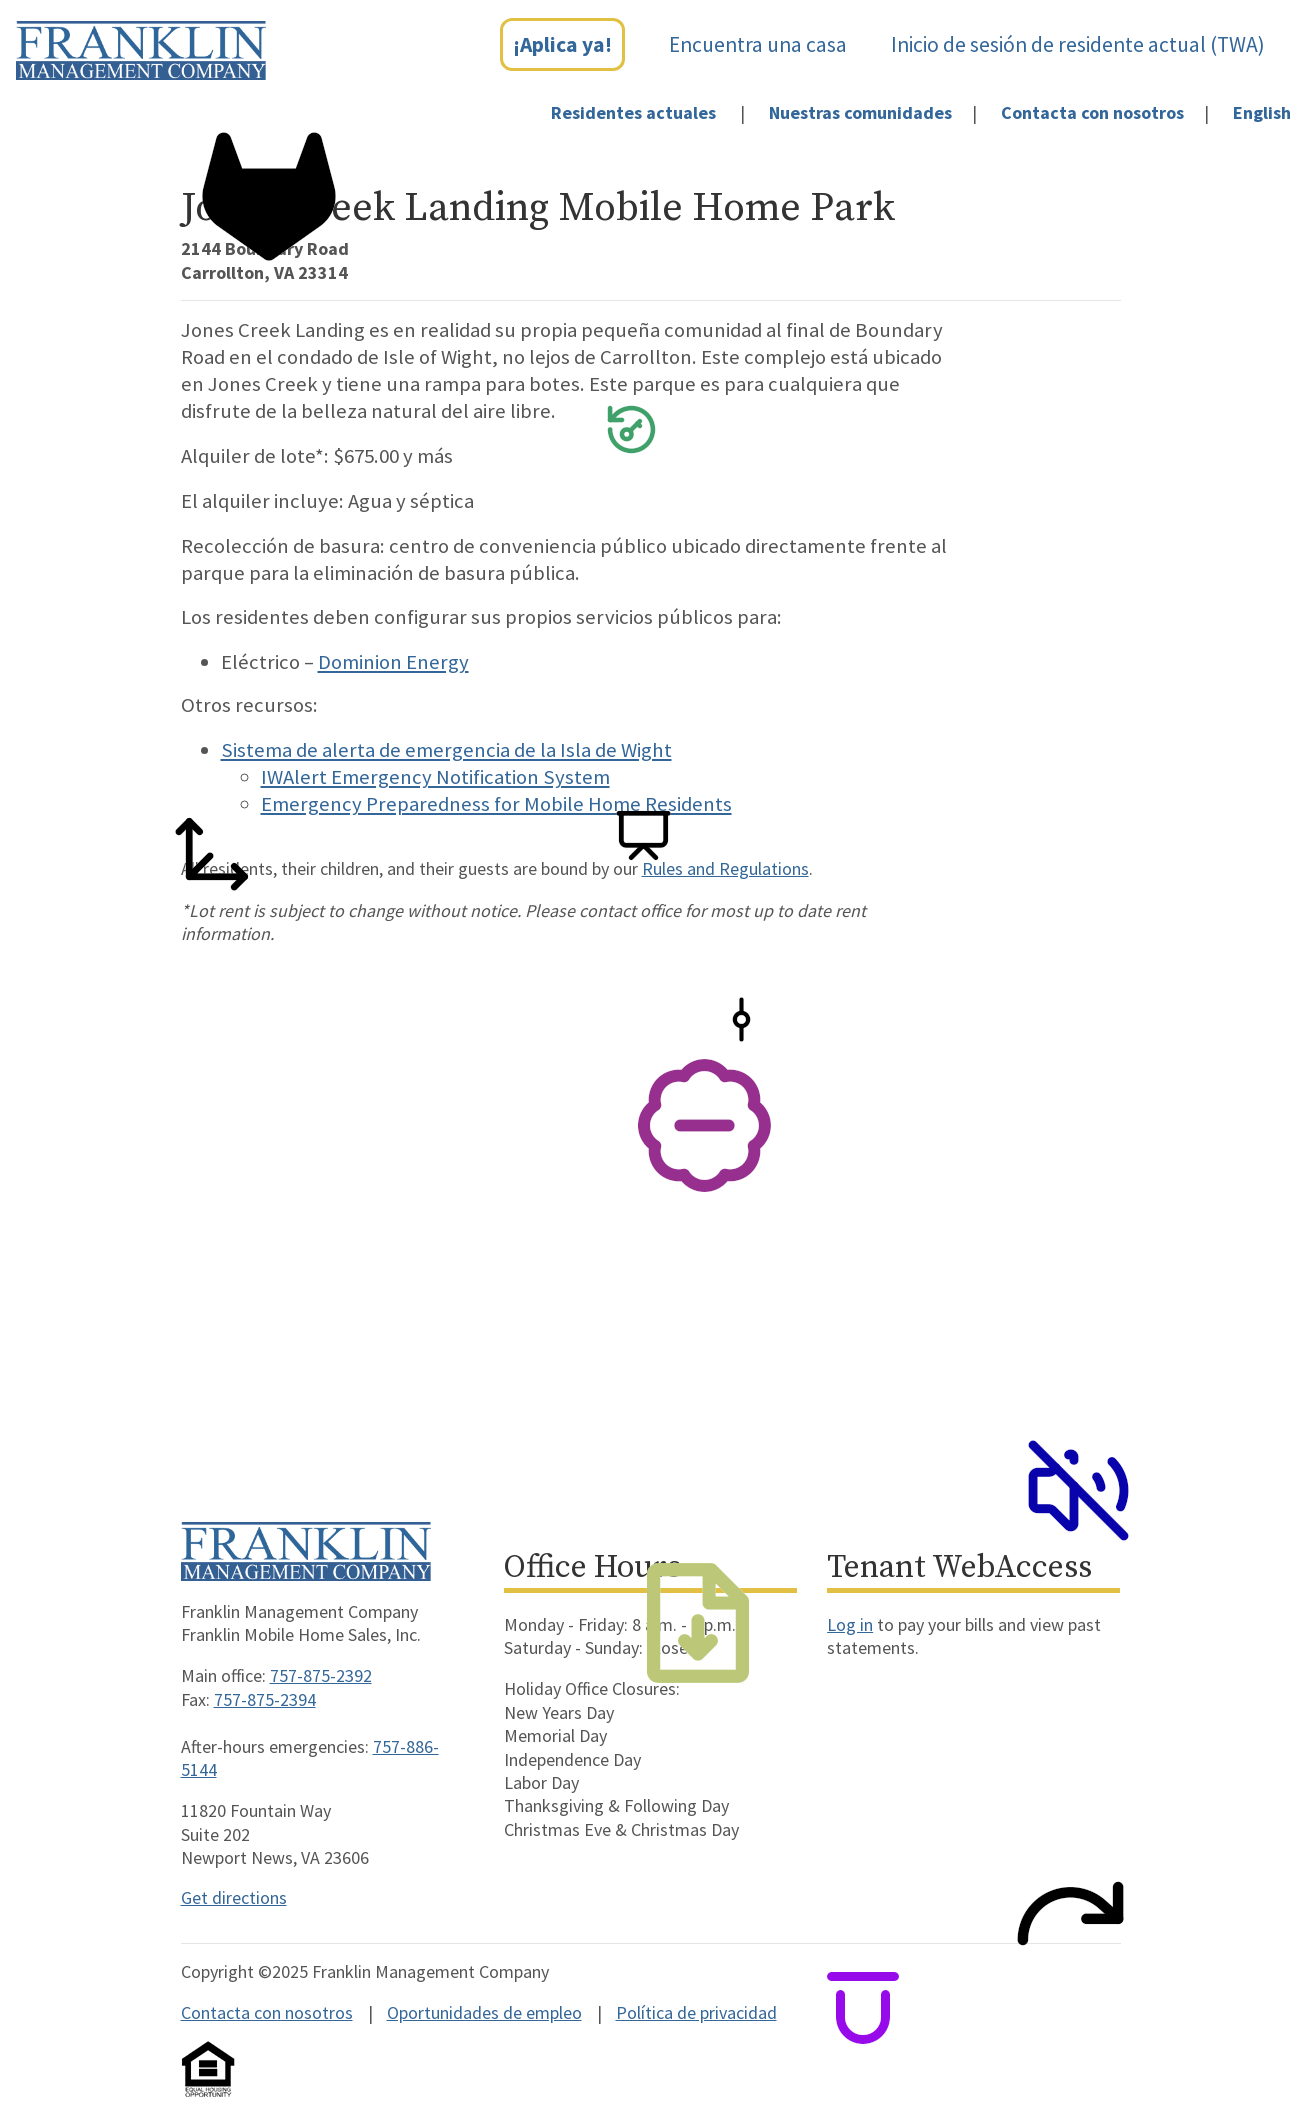 This screenshot has height=2127, width=1301. What do you see at coordinates (643, 835) in the screenshot?
I see `start a presentation or slideshow` at bounding box center [643, 835].